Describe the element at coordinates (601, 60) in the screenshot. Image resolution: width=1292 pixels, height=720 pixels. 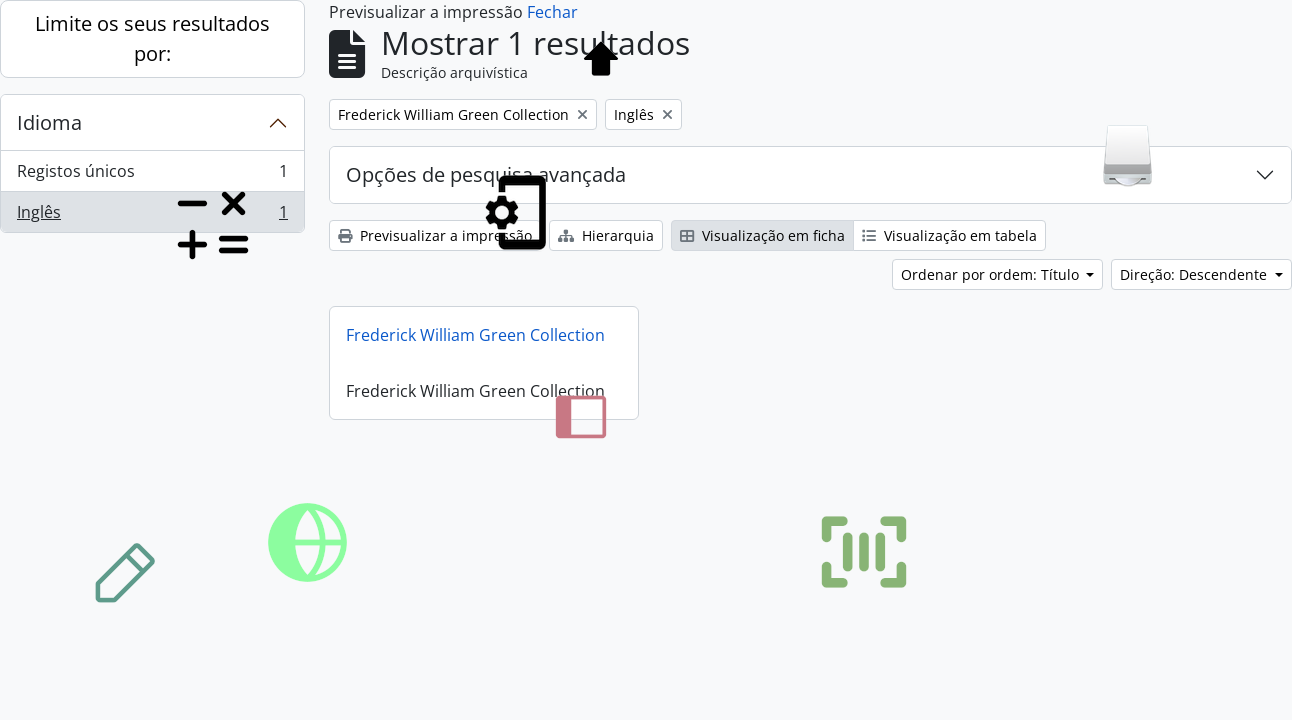
I see `upload a file or content` at that location.